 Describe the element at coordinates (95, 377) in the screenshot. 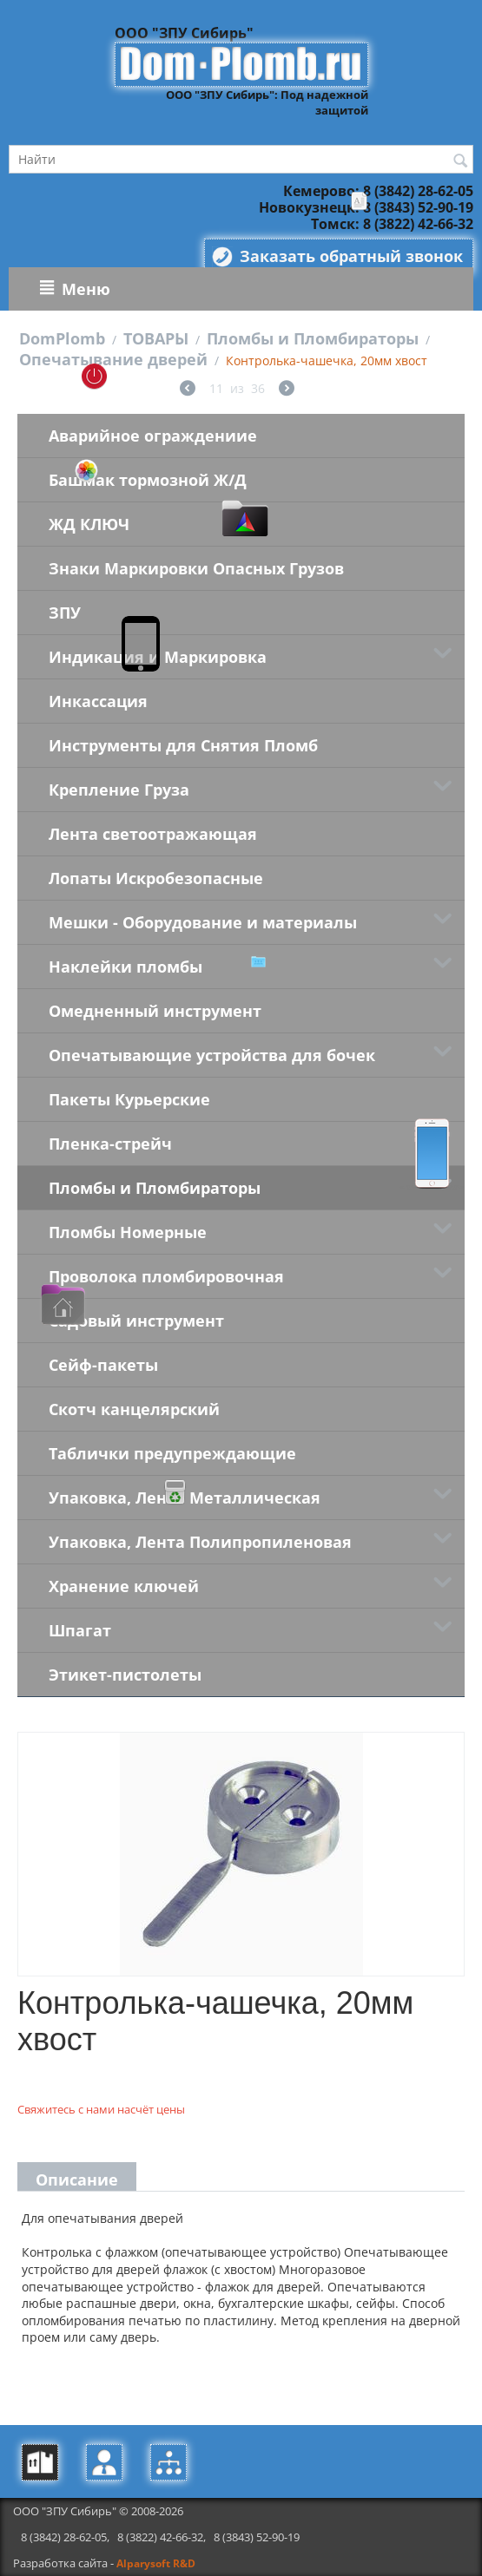

I see `shut down the system` at that location.